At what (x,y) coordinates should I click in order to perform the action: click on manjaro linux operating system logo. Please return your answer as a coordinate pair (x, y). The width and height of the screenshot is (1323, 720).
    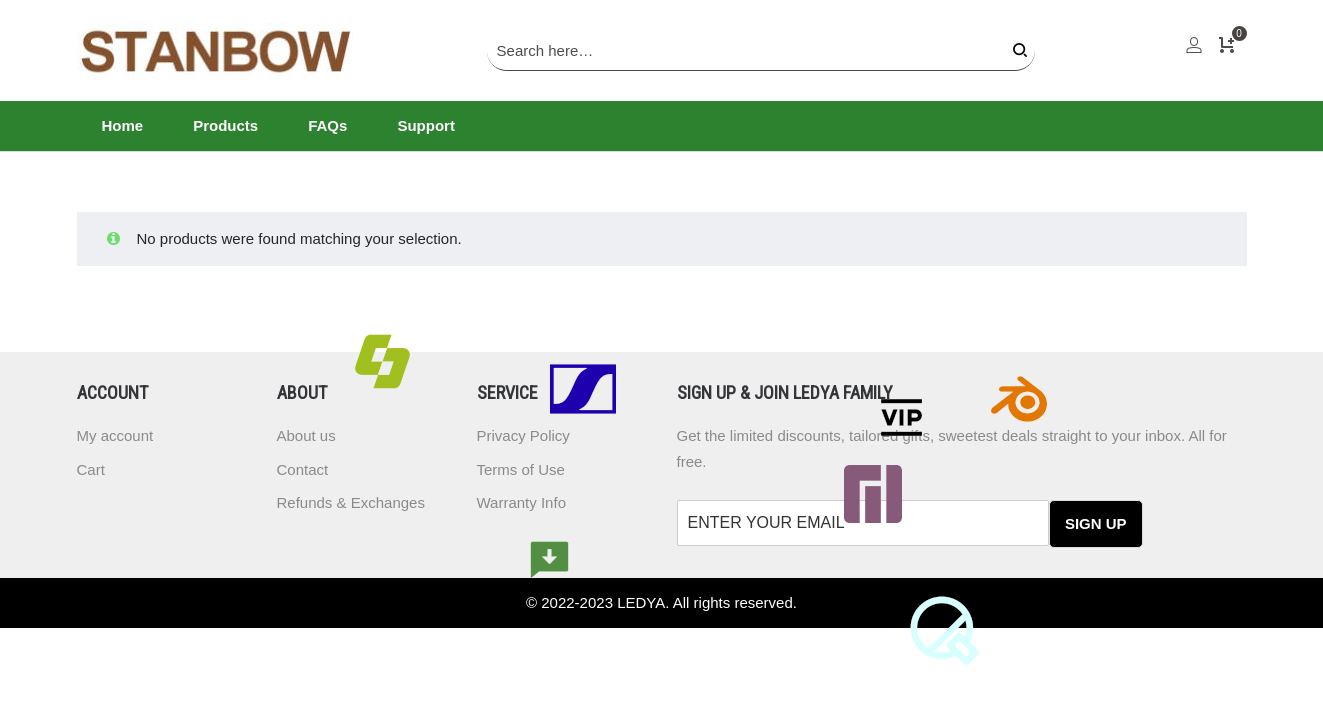
    Looking at the image, I should click on (873, 494).